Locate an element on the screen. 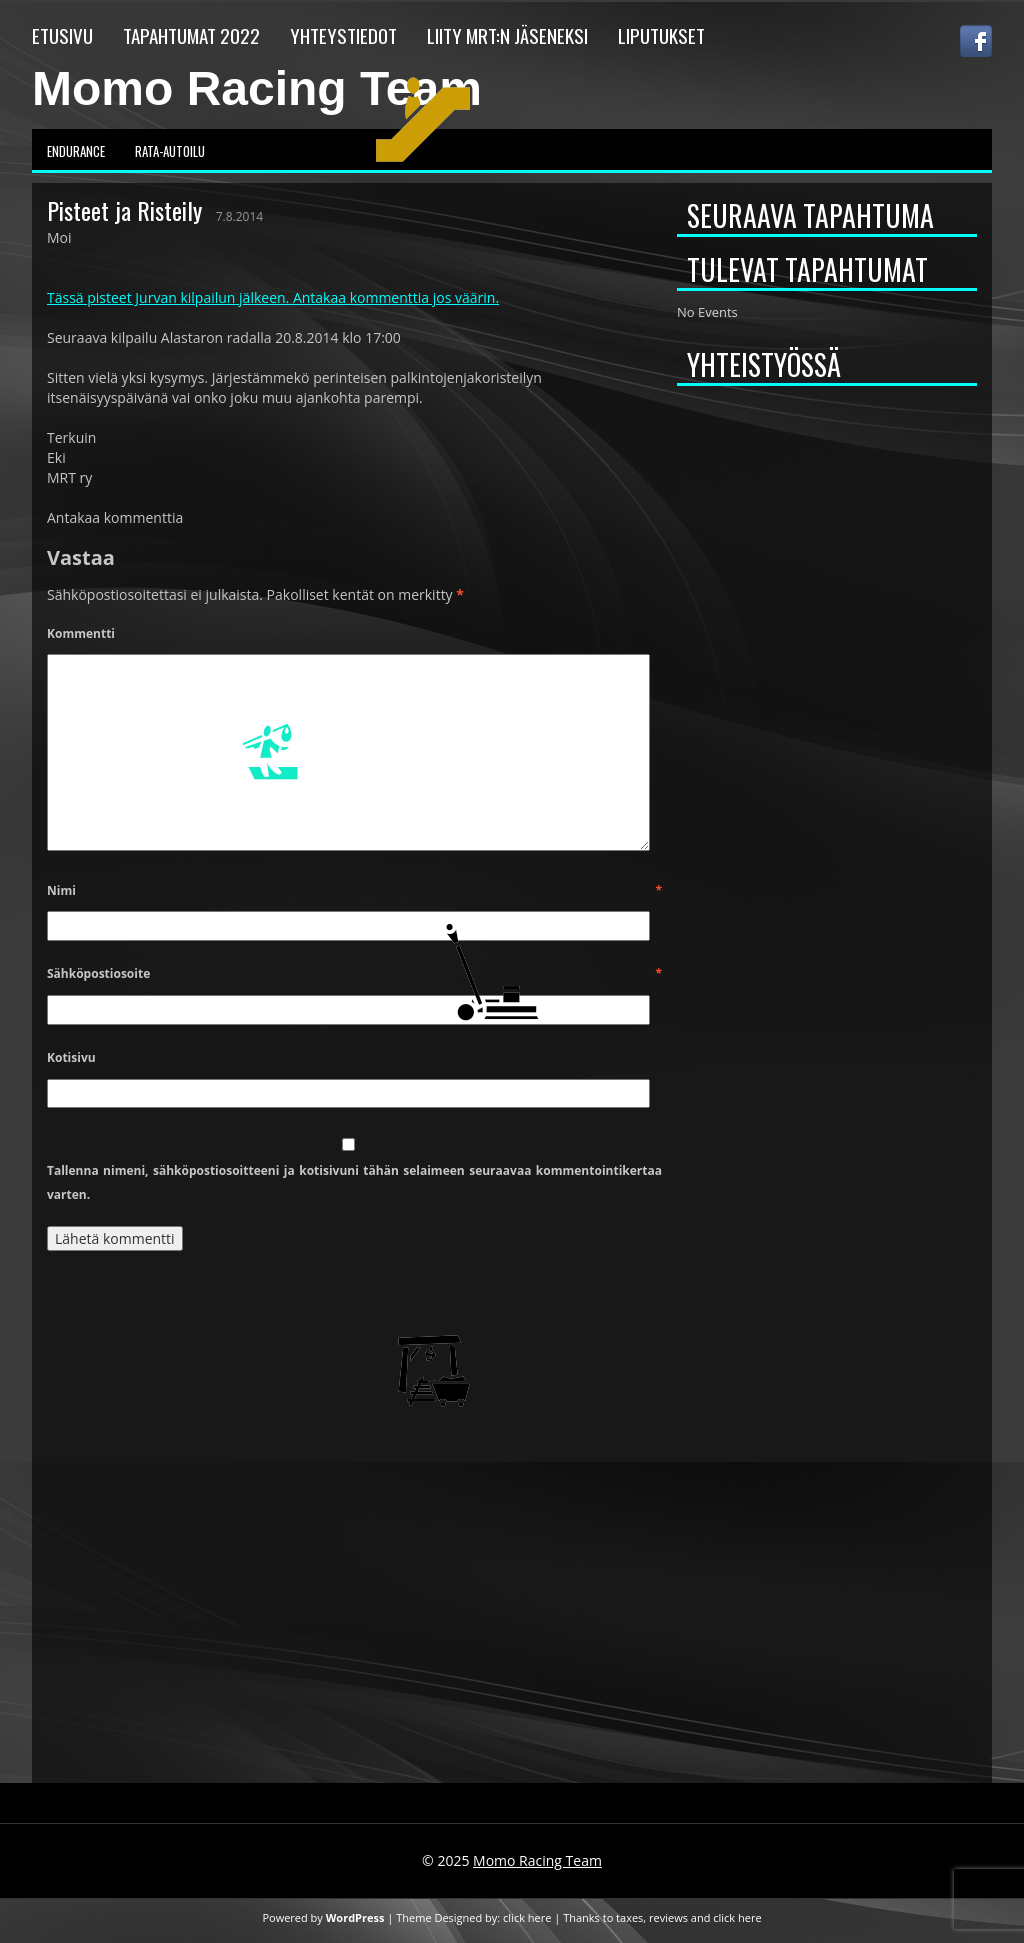 This screenshot has width=1024, height=1943. the fool tarot card icon is located at coordinates (268, 750).